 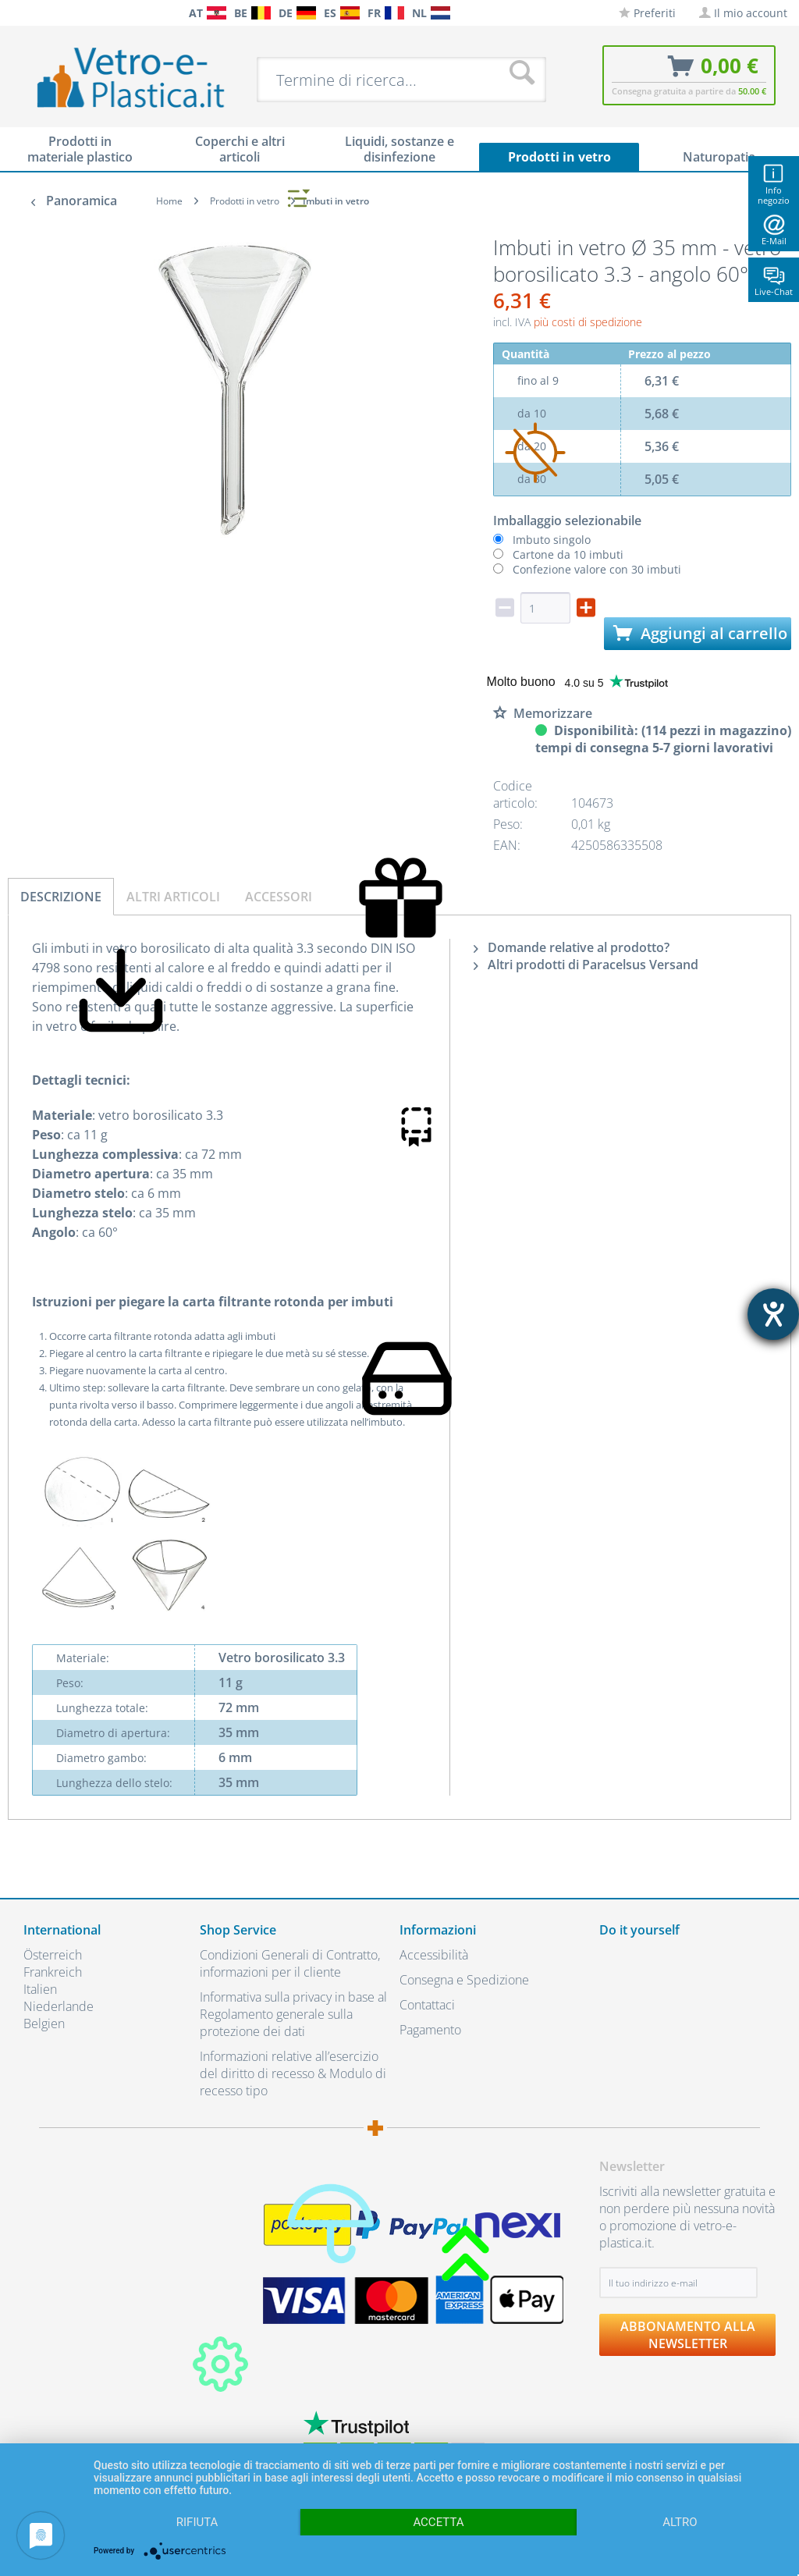 What do you see at coordinates (121, 990) in the screenshot?
I see `download a file or document` at bounding box center [121, 990].